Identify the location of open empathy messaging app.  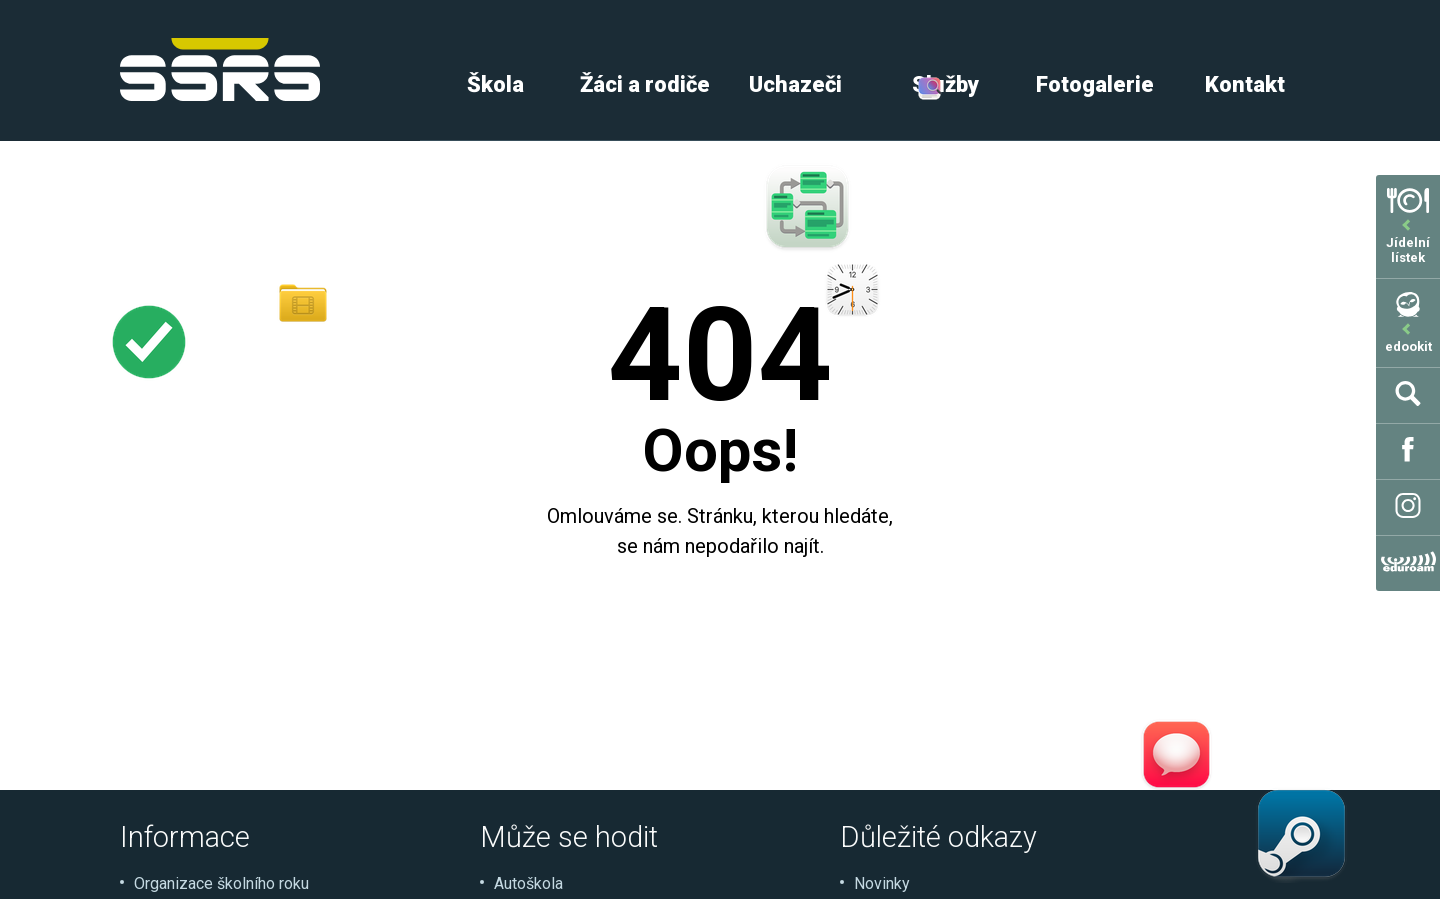
(1176, 754).